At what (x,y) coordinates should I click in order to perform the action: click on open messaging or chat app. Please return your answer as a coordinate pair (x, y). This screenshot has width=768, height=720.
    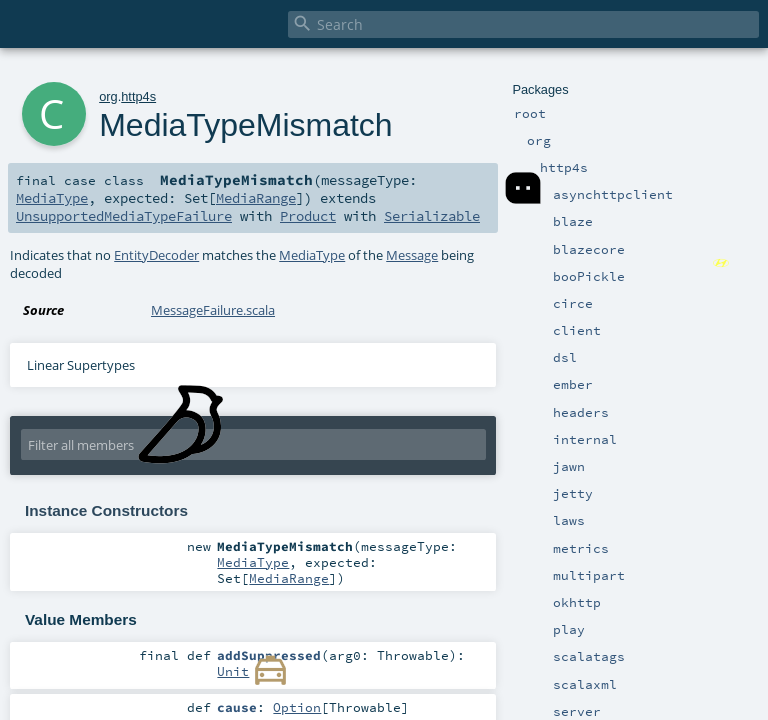
    Looking at the image, I should click on (523, 188).